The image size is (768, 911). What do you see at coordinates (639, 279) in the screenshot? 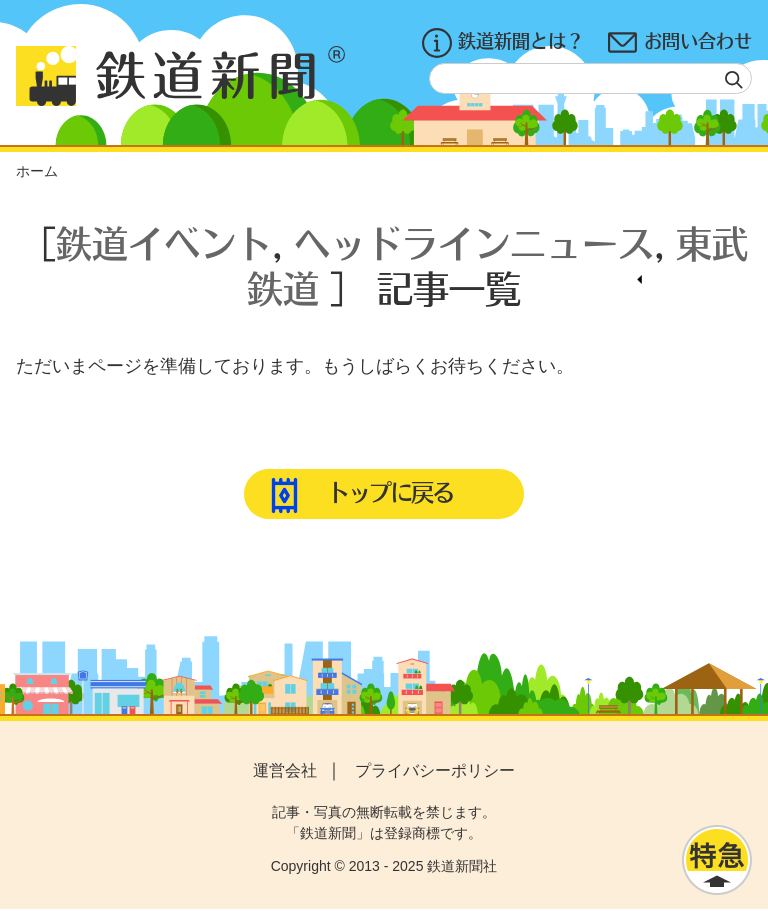
I see `navigate back to the previous screen` at bounding box center [639, 279].